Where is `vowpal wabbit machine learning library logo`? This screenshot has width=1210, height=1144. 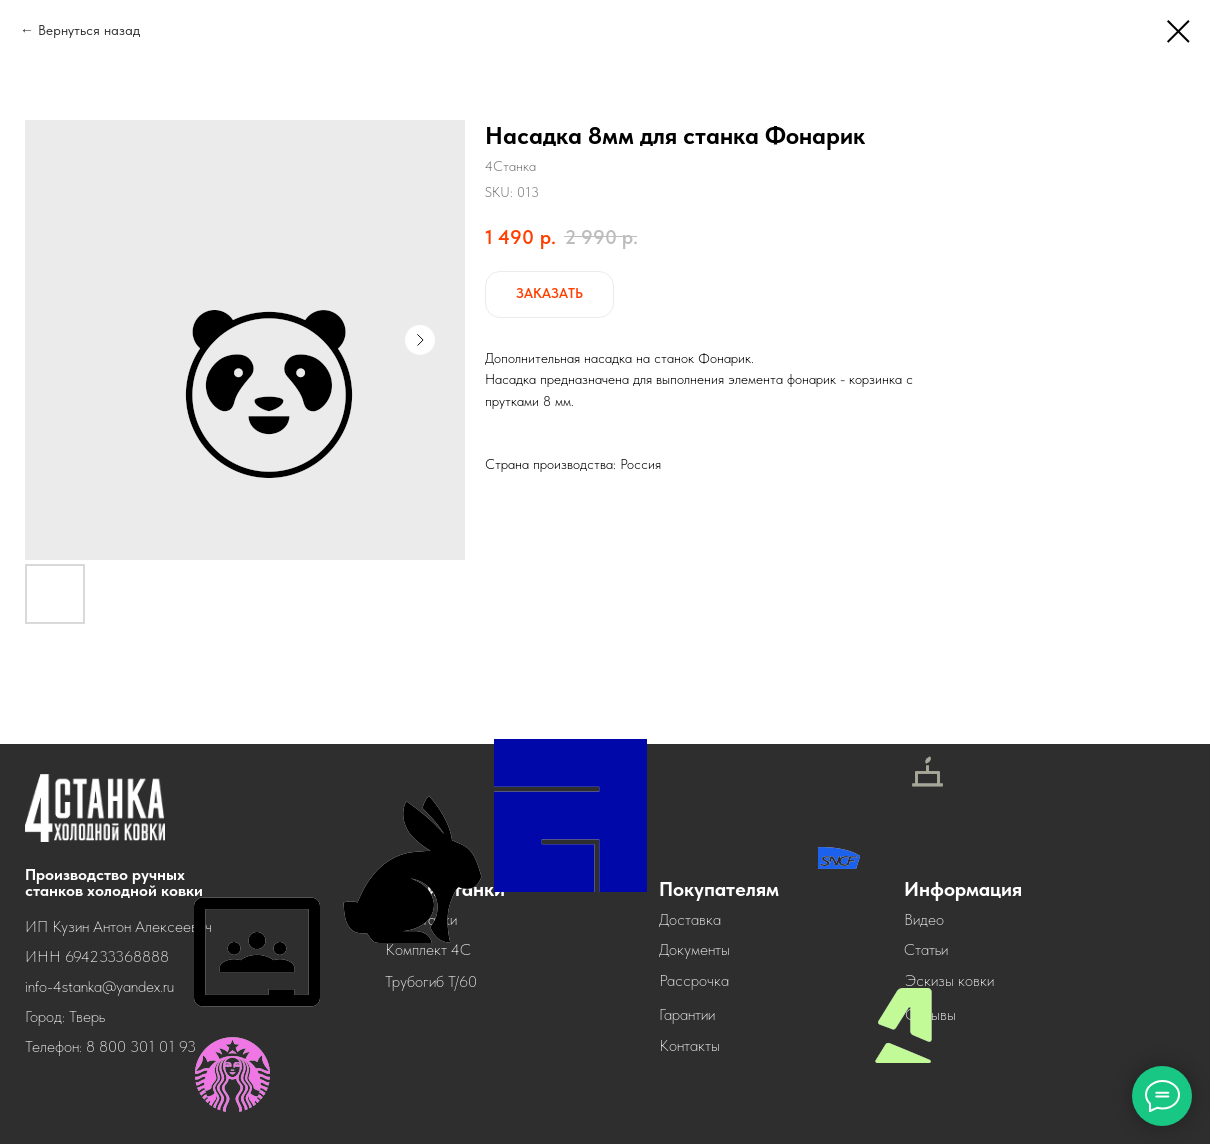 vowpal wabbit machine learning library logo is located at coordinates (412, 869).